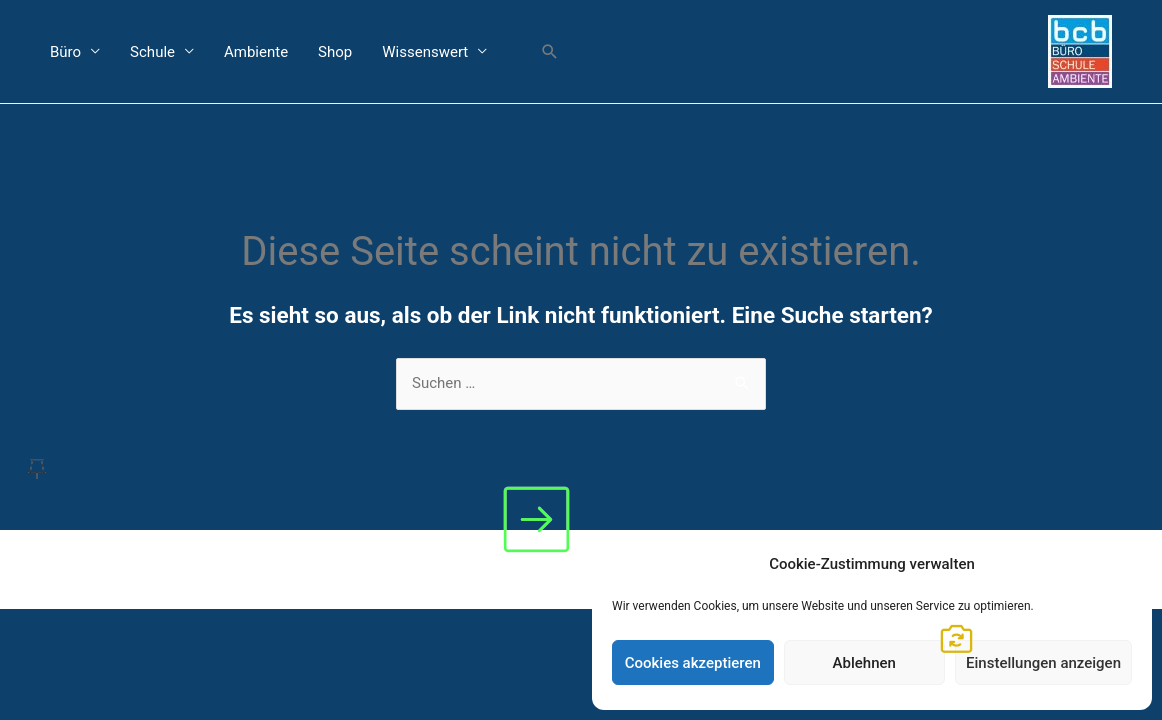  What do you see at coordinates (536, 519) in the screenshot?
I see `navigate to the next item or screen` at bounding box center [536, 519].